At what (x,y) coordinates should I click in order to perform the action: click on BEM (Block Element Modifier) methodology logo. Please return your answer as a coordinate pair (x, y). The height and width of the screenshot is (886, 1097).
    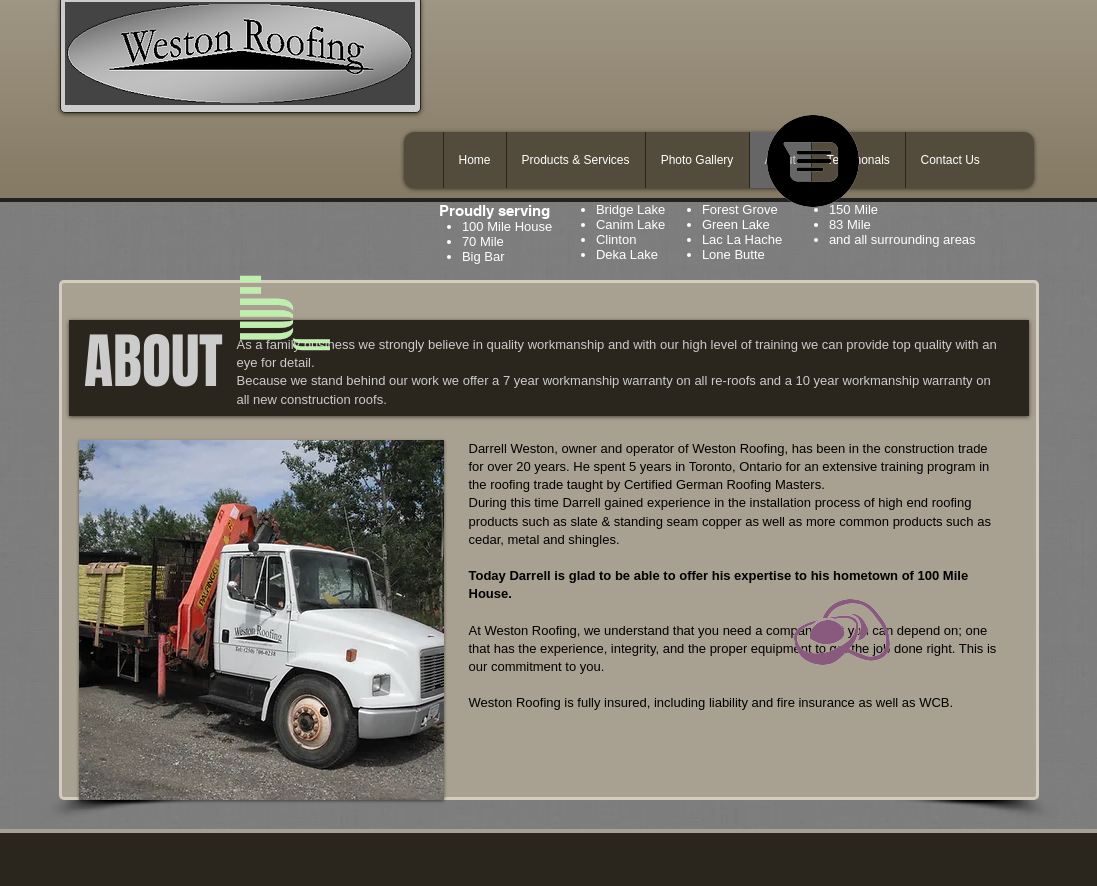
    Looking at the image, I should click on (285, 313).